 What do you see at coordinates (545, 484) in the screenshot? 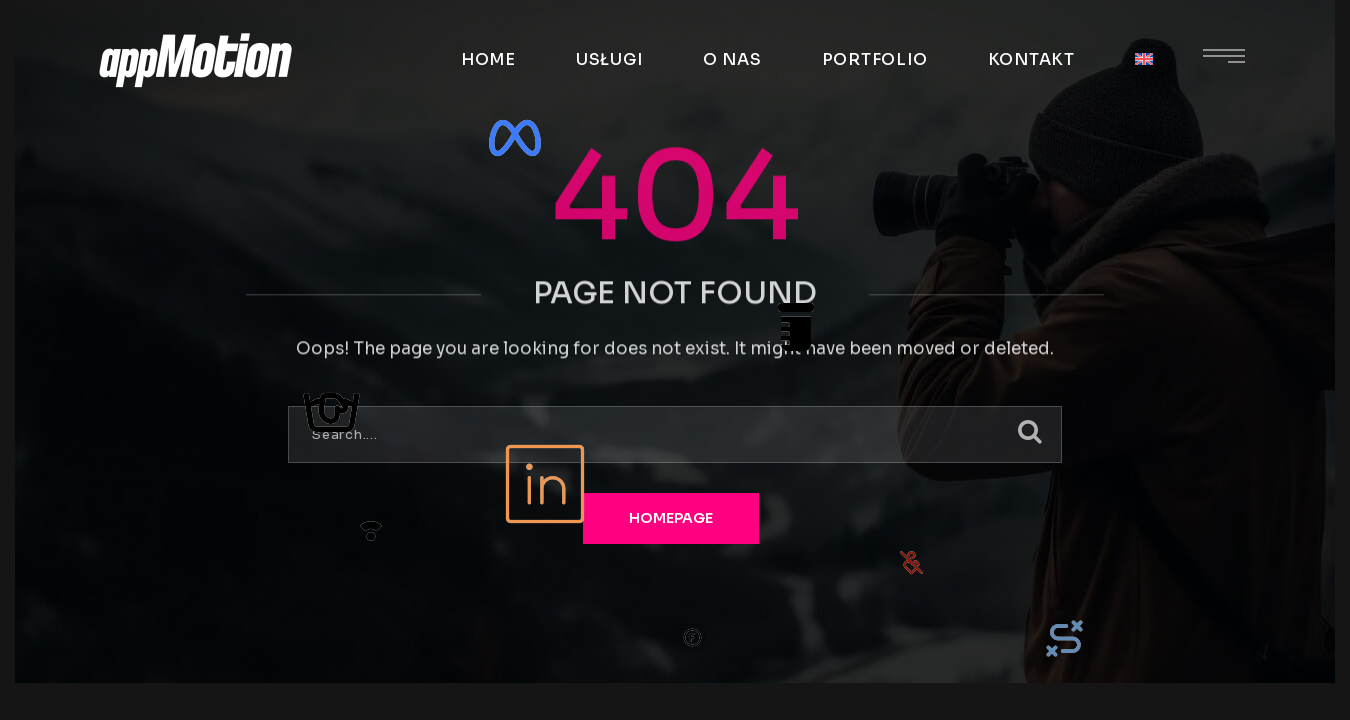
I see `open LinkedIn profile or page` at bounding box center [545, 484].